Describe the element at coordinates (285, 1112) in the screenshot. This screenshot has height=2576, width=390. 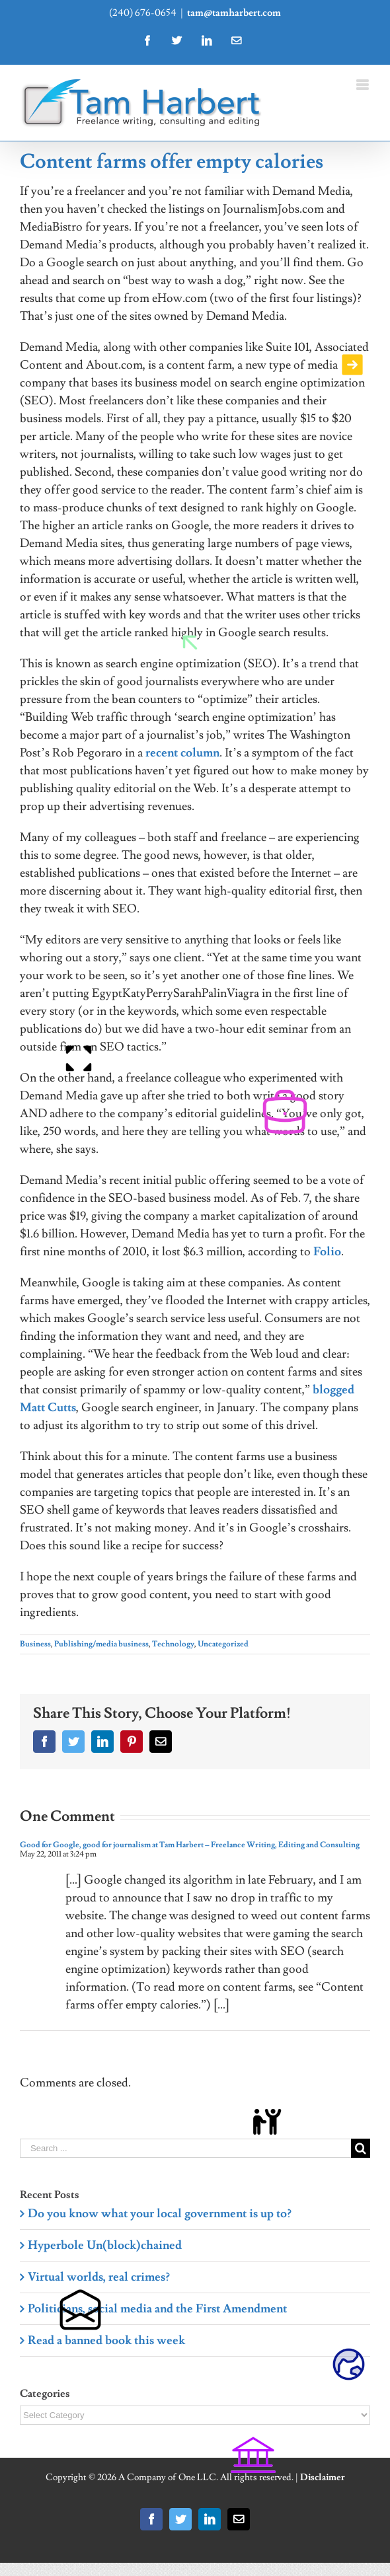
I see `access work or business documents` at that location.